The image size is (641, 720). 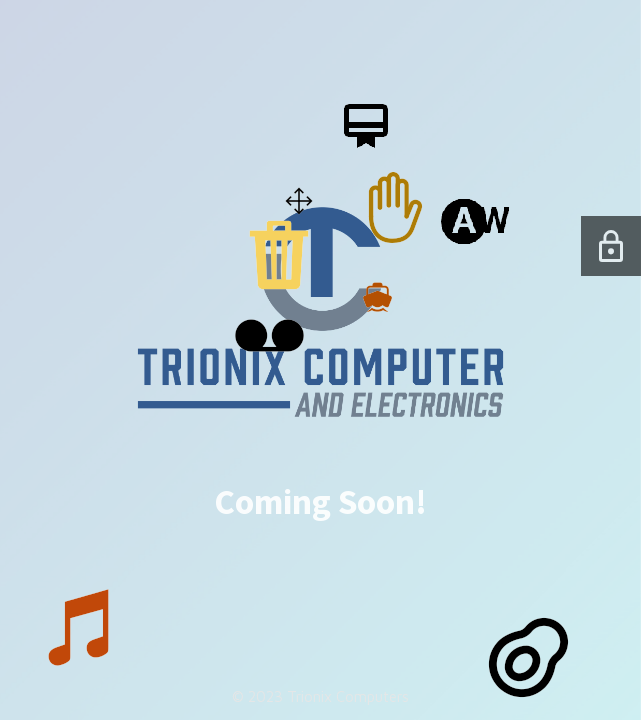 What do you see at coordinates (269, 335) in the screenshot?
I see `indicates audio or video recording in progress` at bounding box center [269, 335].